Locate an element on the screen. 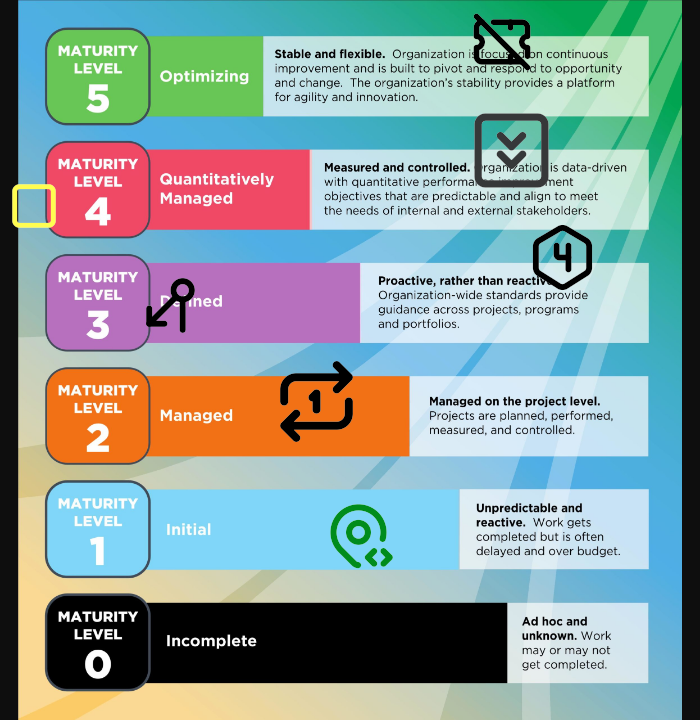 The image size is (700, 720). collapse or minimize content section is located at coordinates (511, 150).